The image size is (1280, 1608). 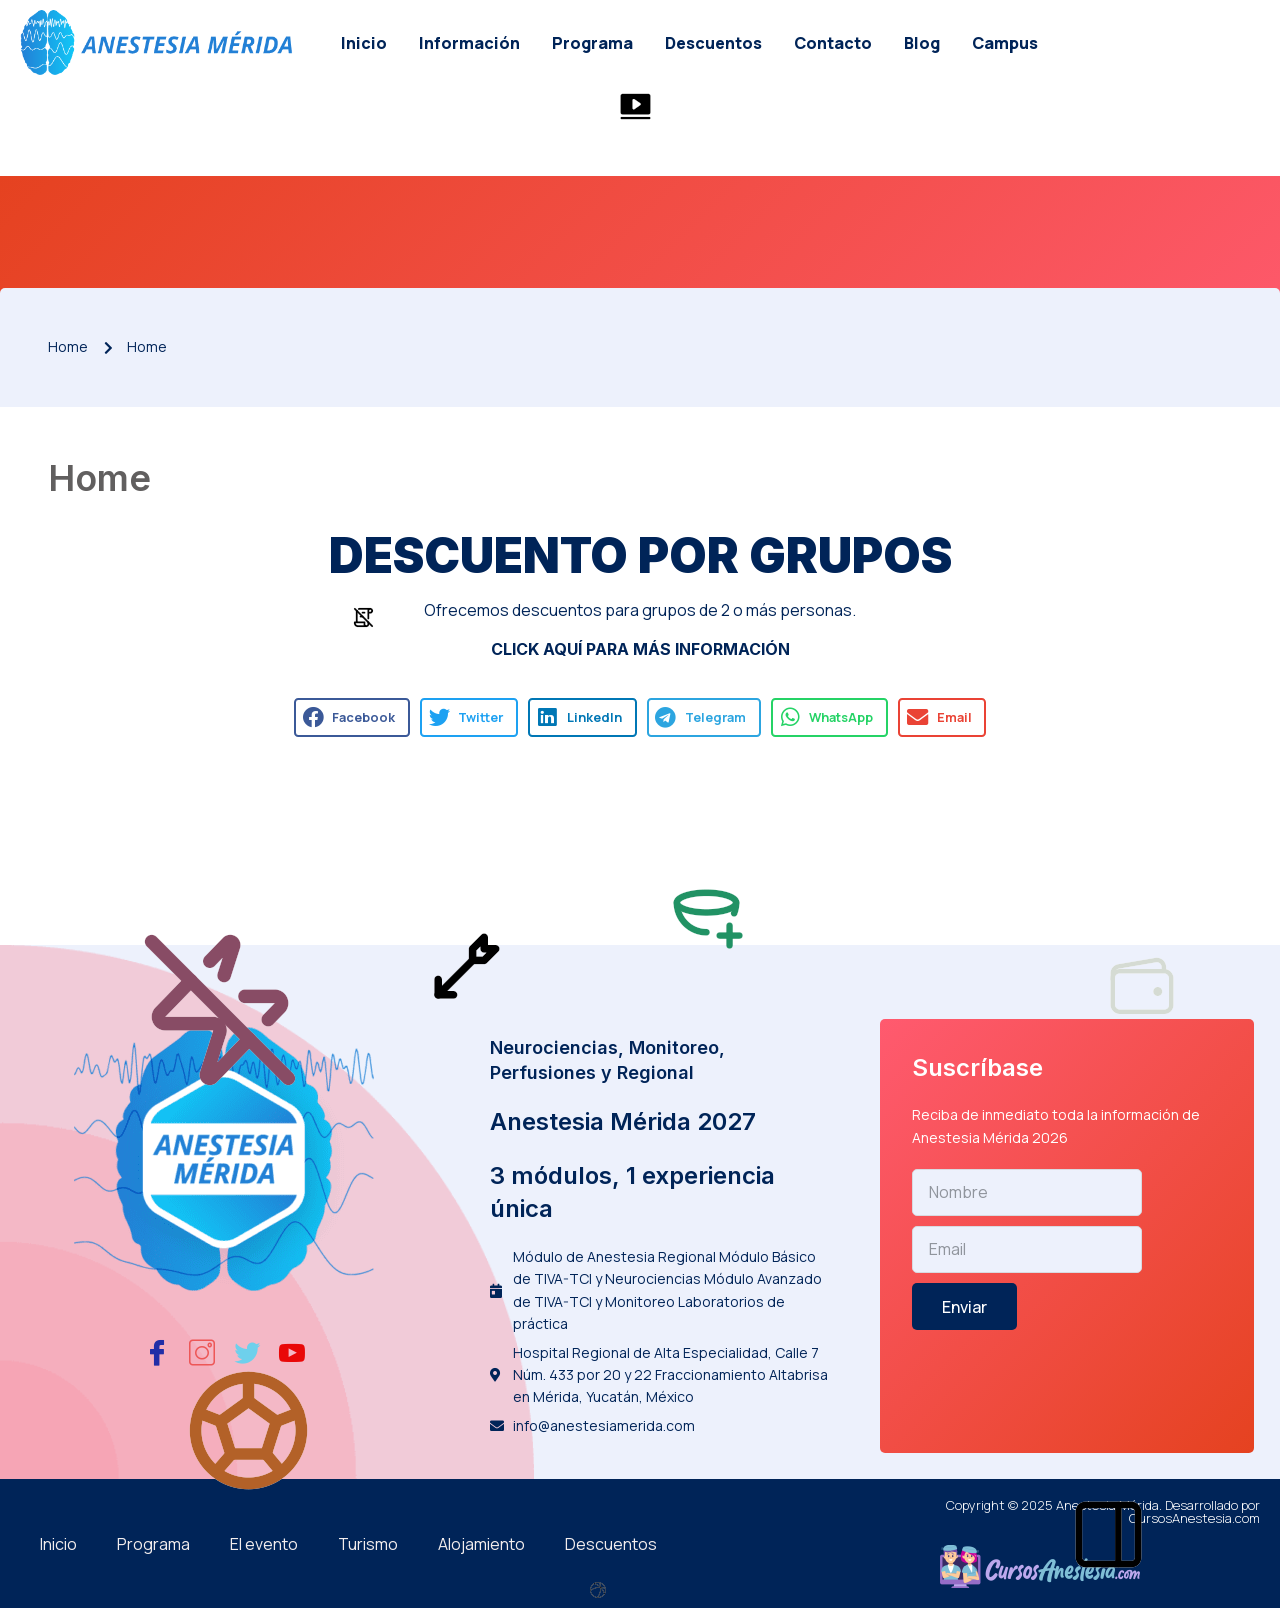 What do you see at coordinates (1142, 987) in the screenshot?
I see `access your wallet or payment methods` at bounding box center [1142, 987].